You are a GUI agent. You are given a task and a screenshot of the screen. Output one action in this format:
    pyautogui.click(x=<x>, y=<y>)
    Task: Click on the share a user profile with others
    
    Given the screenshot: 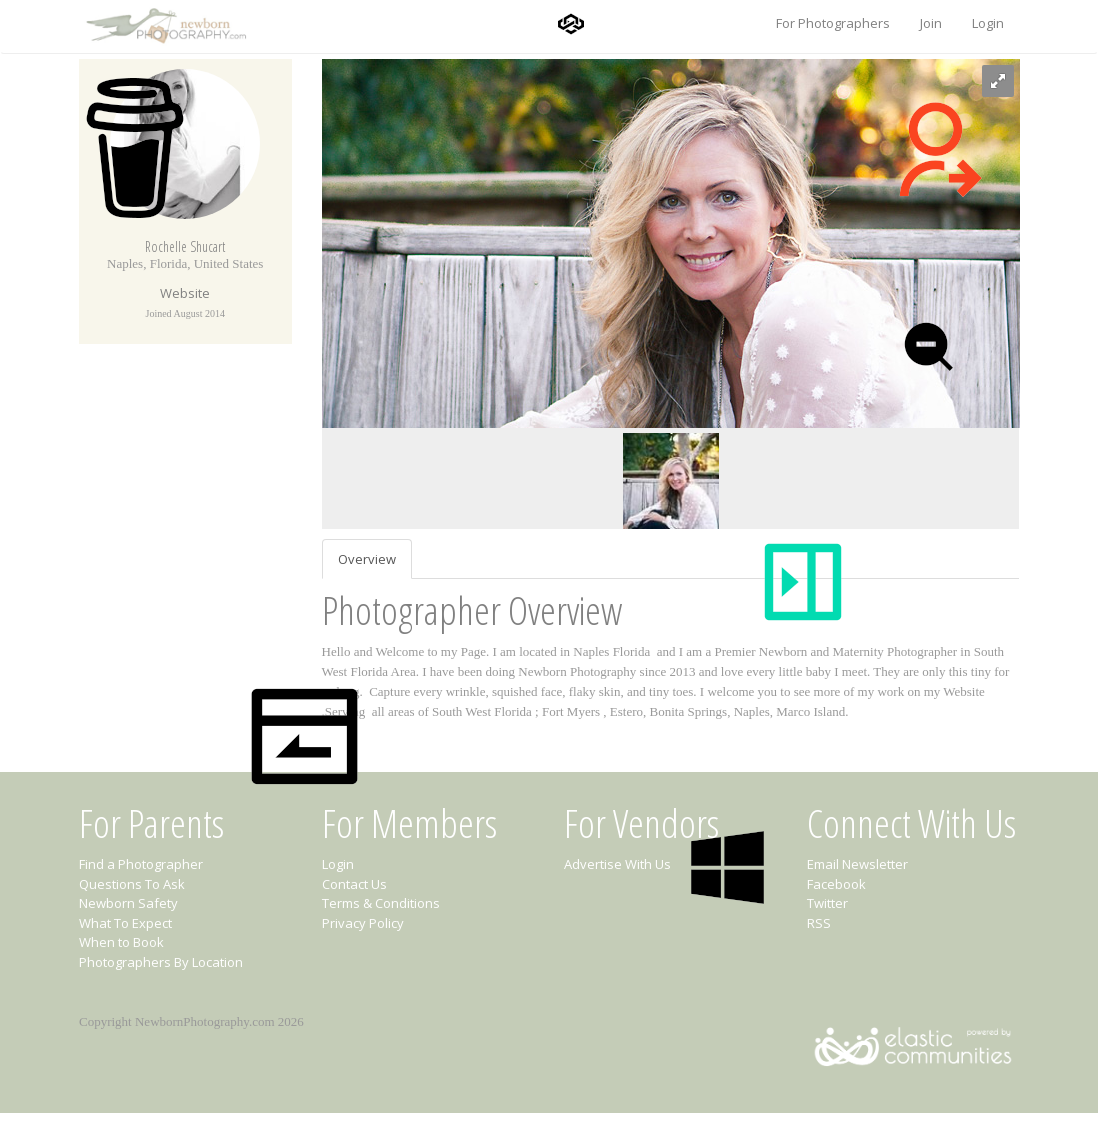 What is the action you would take?
    pyautogui.click(x=935, y=151)
    